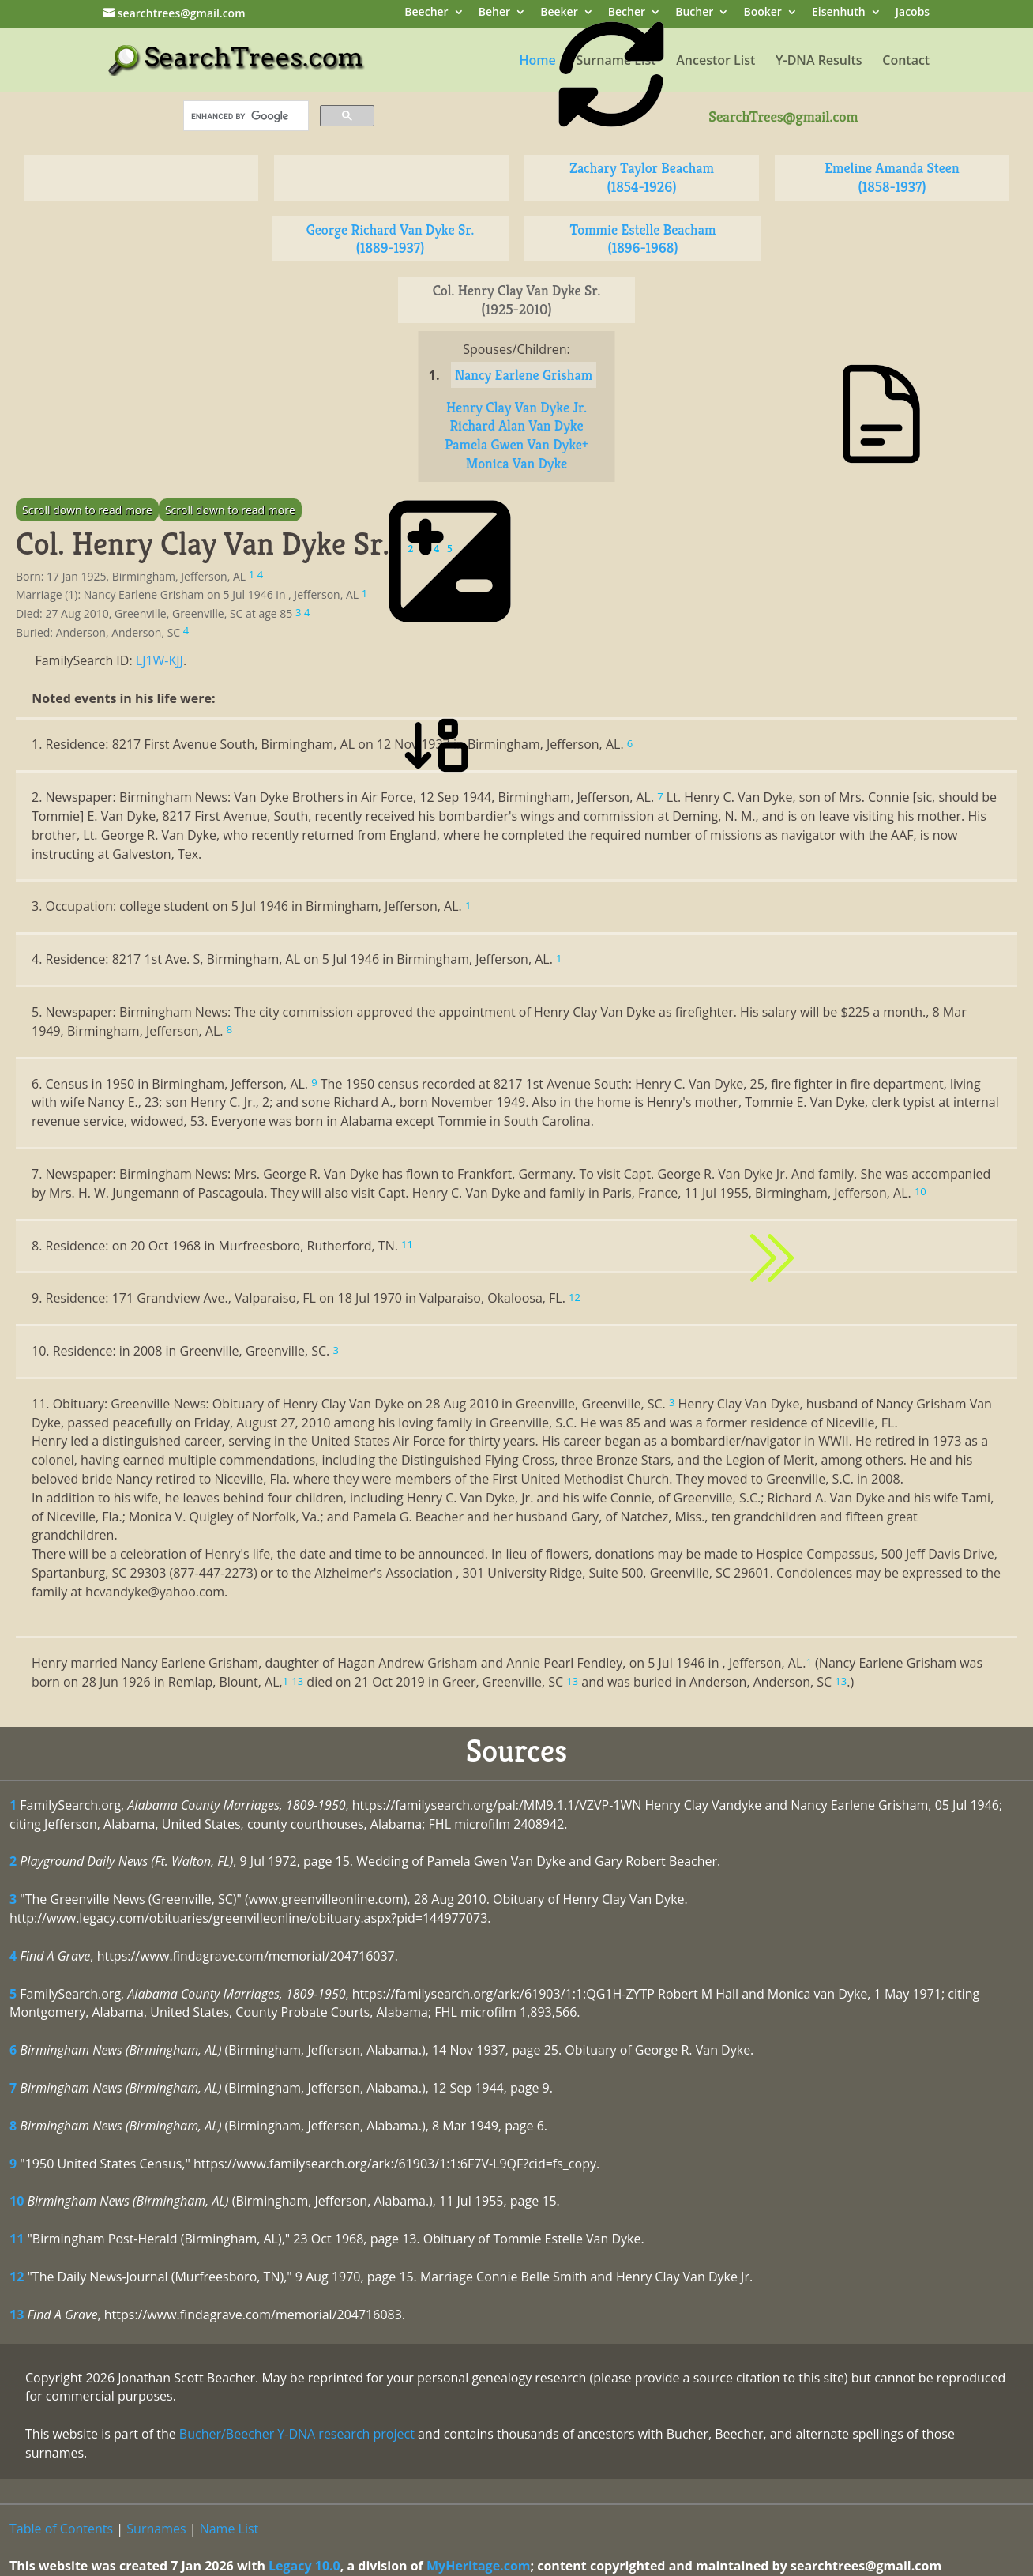  Describe the element at coordinates (772, 1258) in the screenshot. I see `skip forward or advance quickly` at that location.